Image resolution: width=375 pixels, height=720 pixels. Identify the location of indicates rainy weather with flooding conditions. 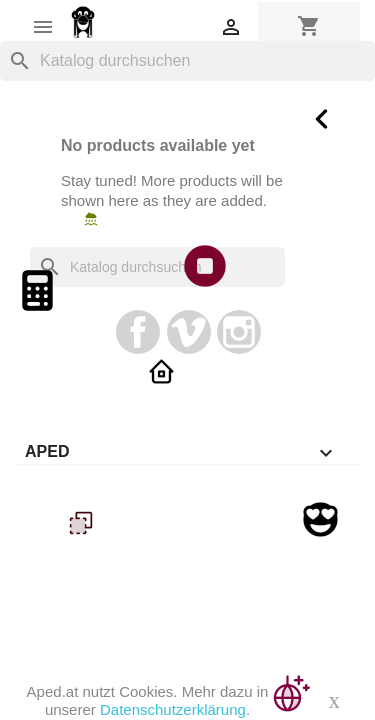
(91, 219).